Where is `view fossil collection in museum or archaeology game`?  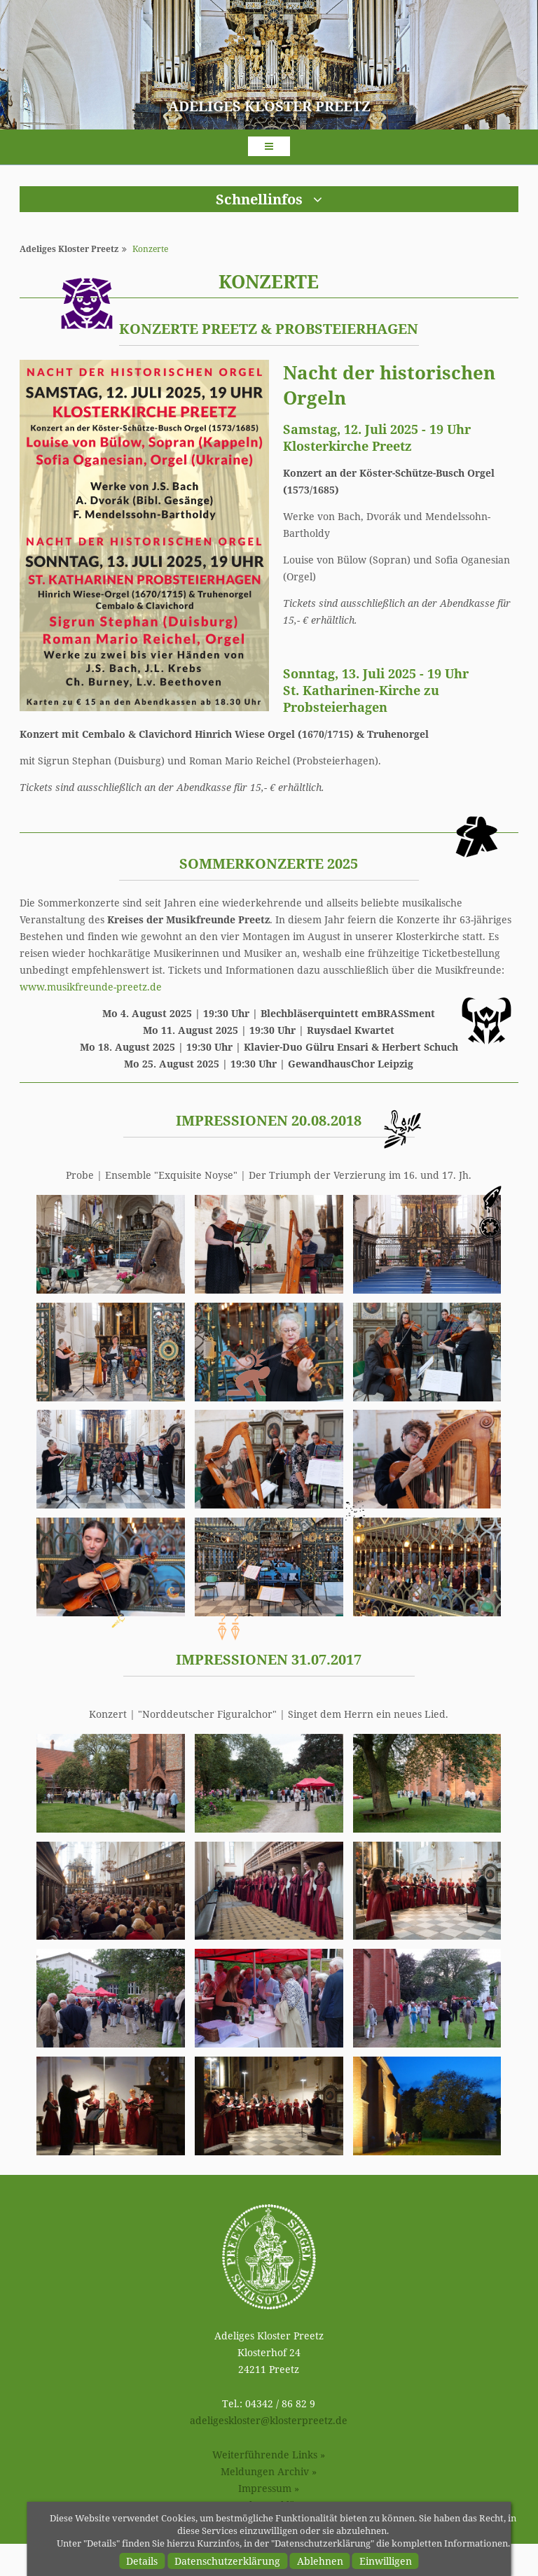 view fossil collection in museum or archaeology game is located at coordinates (402, 1129).